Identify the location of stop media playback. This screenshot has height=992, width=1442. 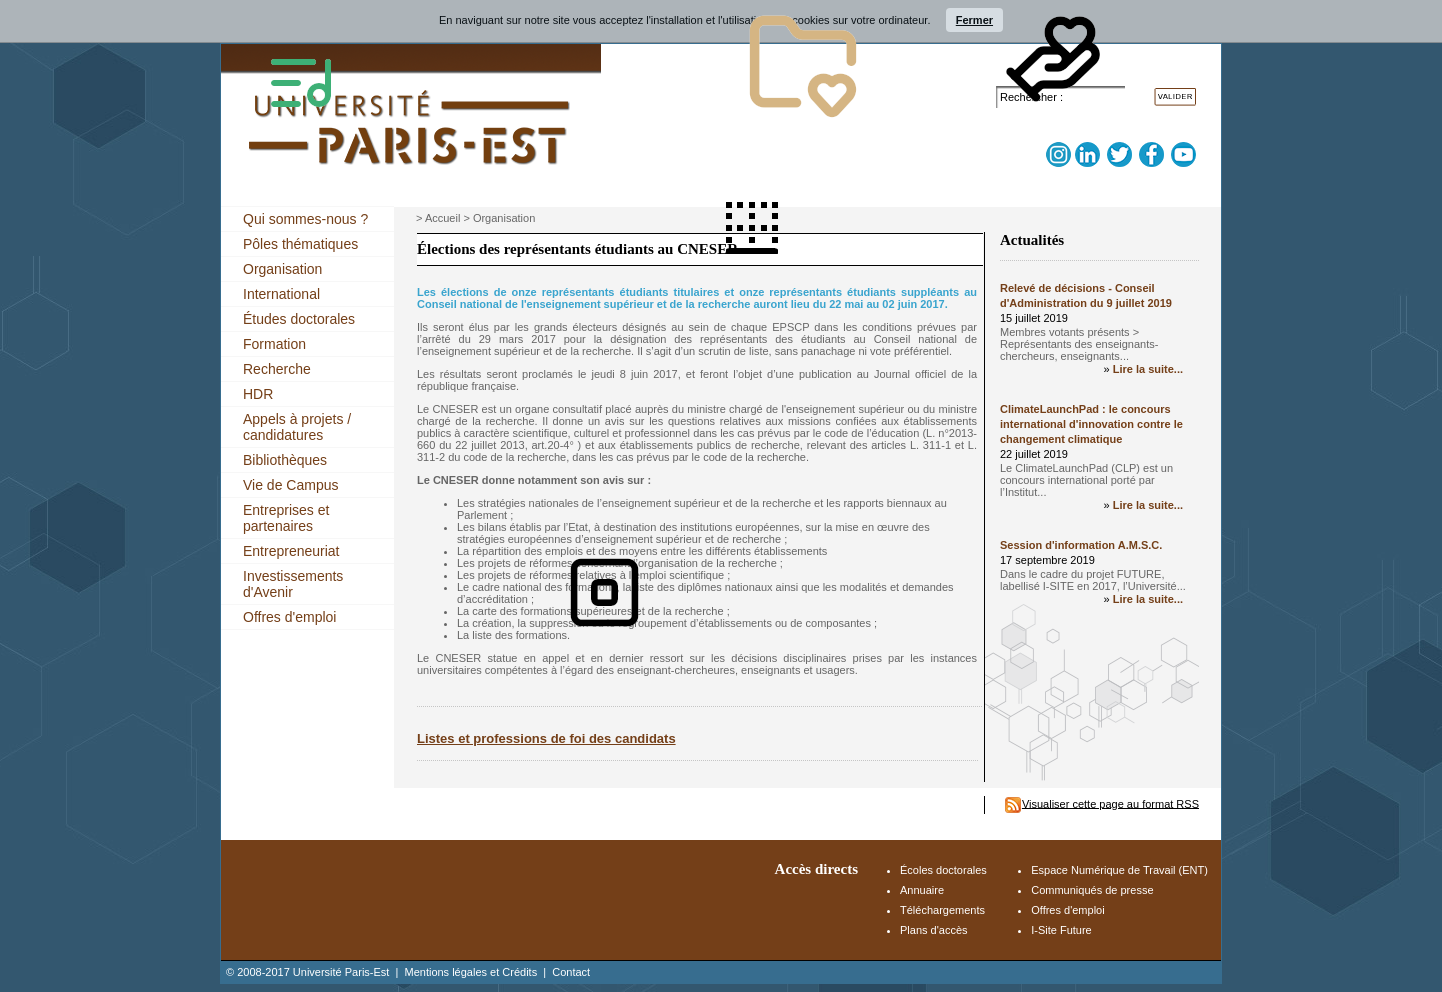
(604, 592).